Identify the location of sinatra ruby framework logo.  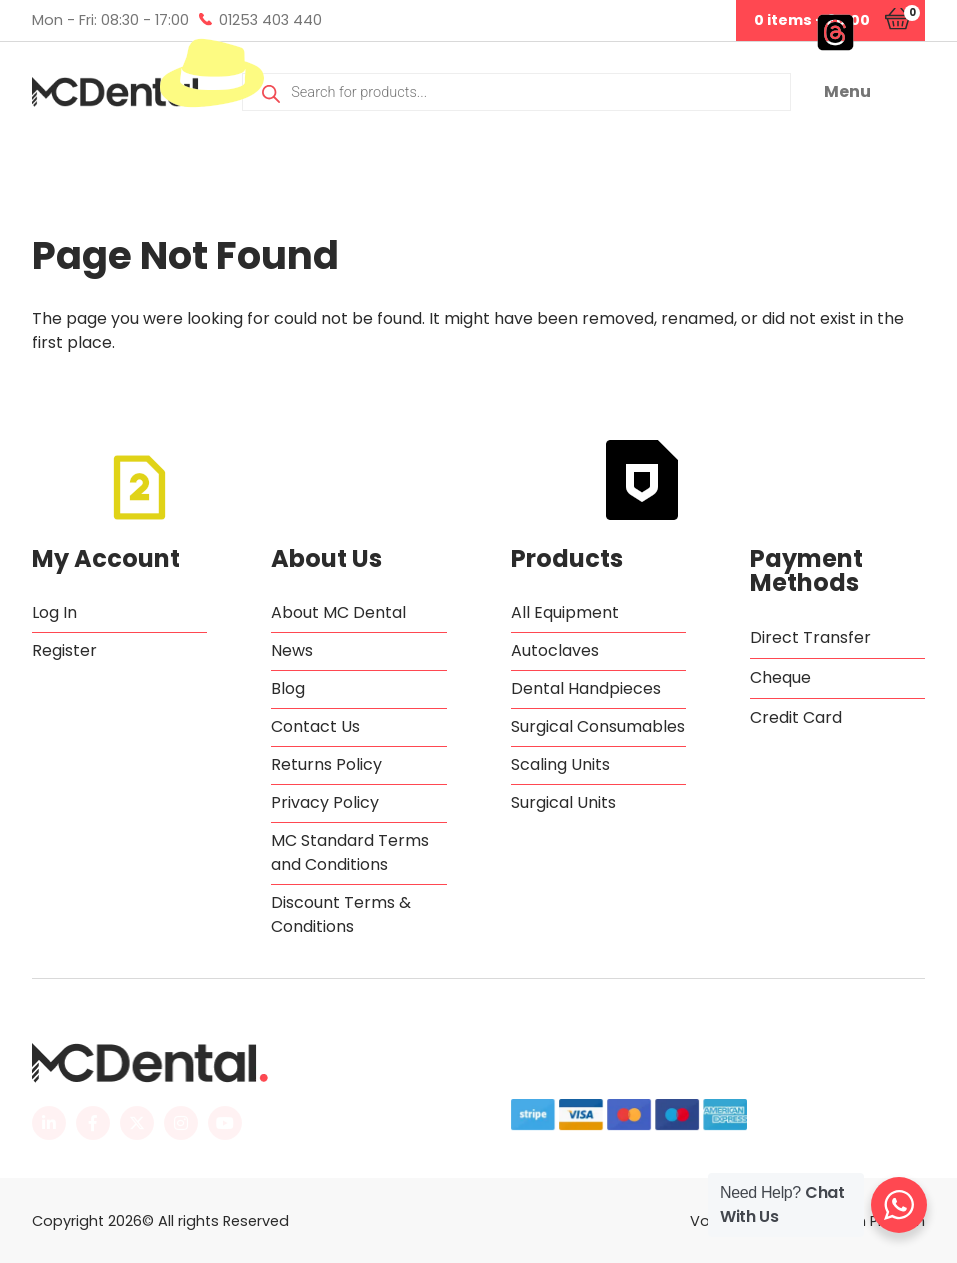
(212, 73).